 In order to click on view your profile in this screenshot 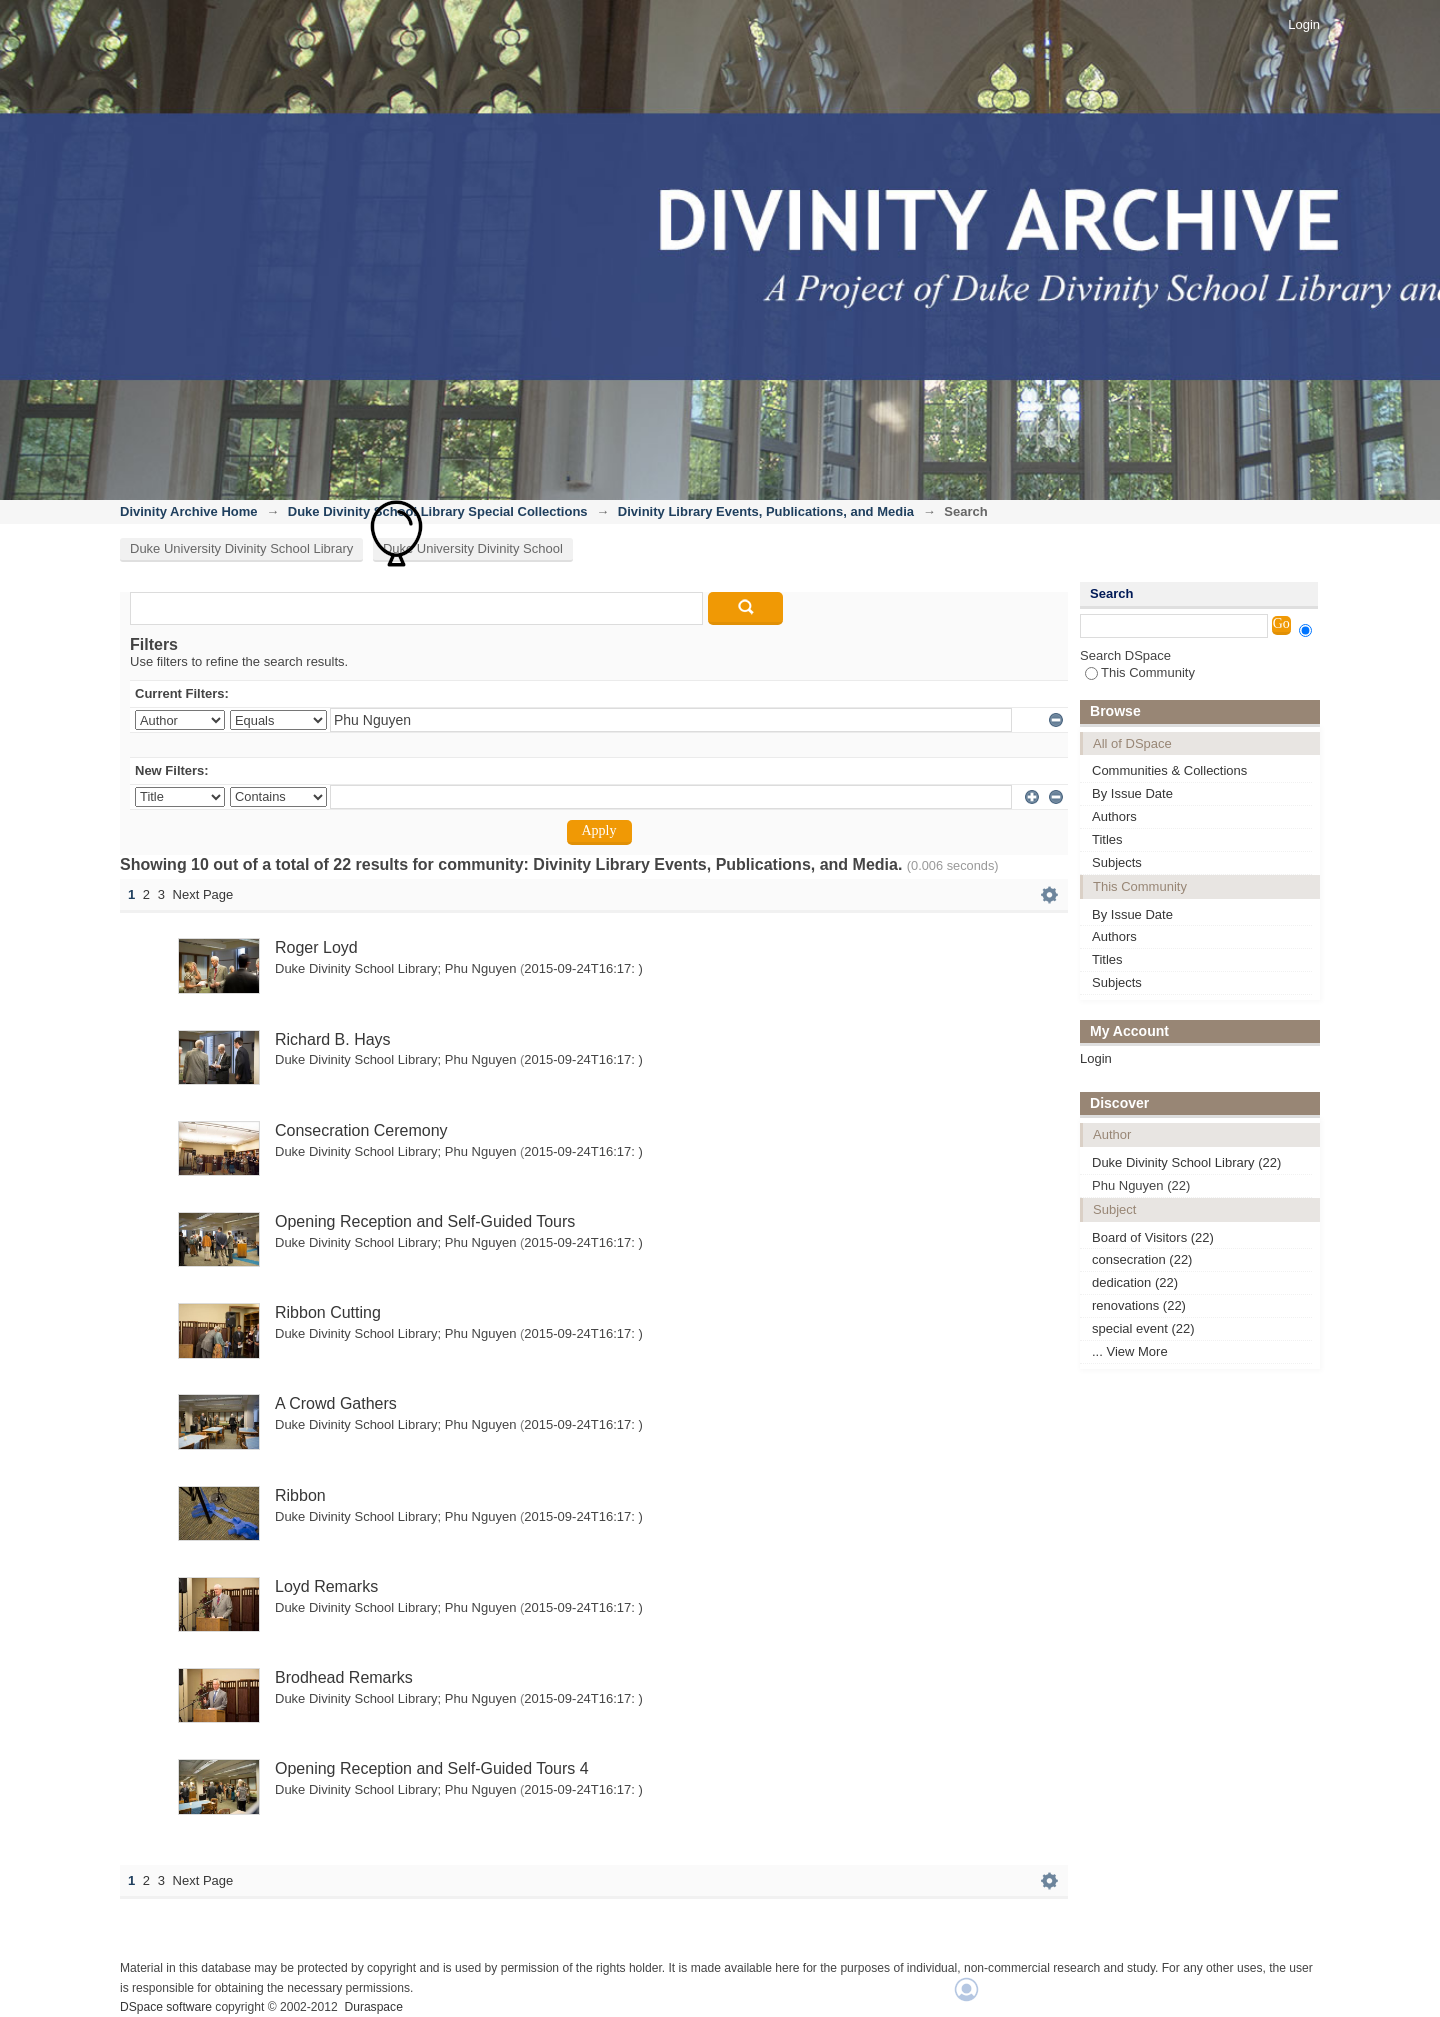, I will do `click(966, 1989)`.